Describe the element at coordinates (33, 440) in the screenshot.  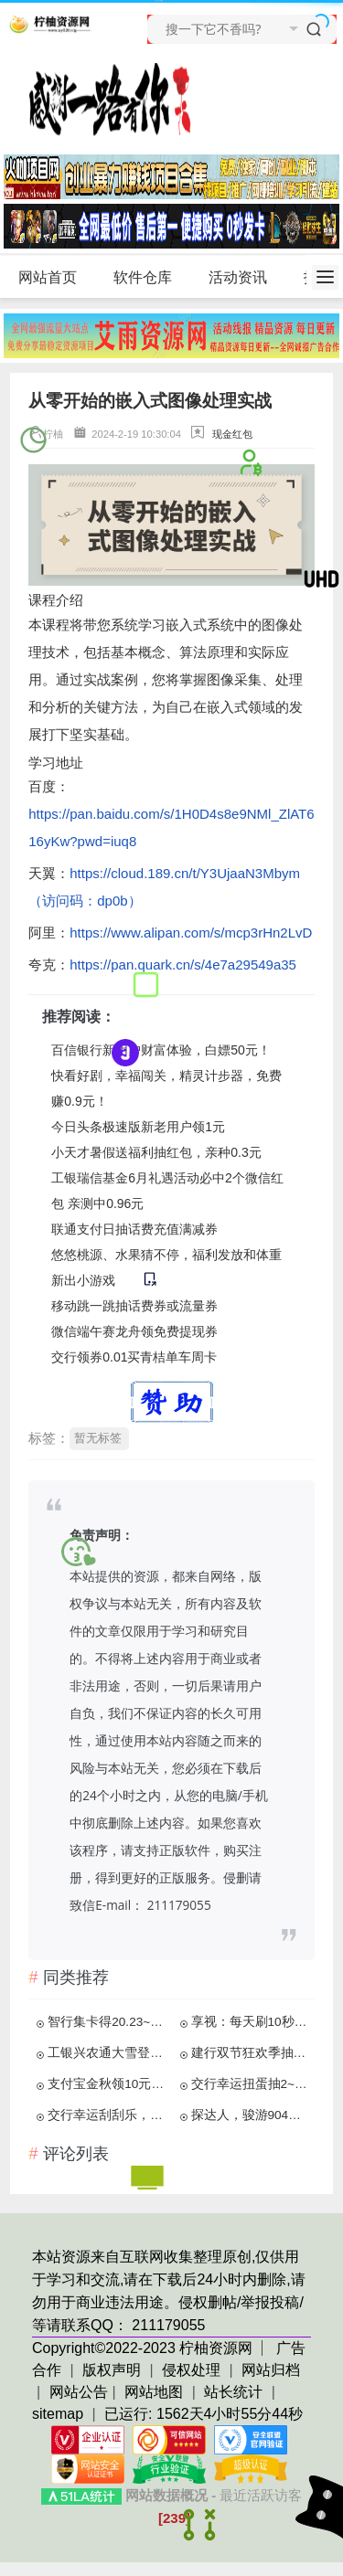
I see `toggle dark mode or night theme` at that location.